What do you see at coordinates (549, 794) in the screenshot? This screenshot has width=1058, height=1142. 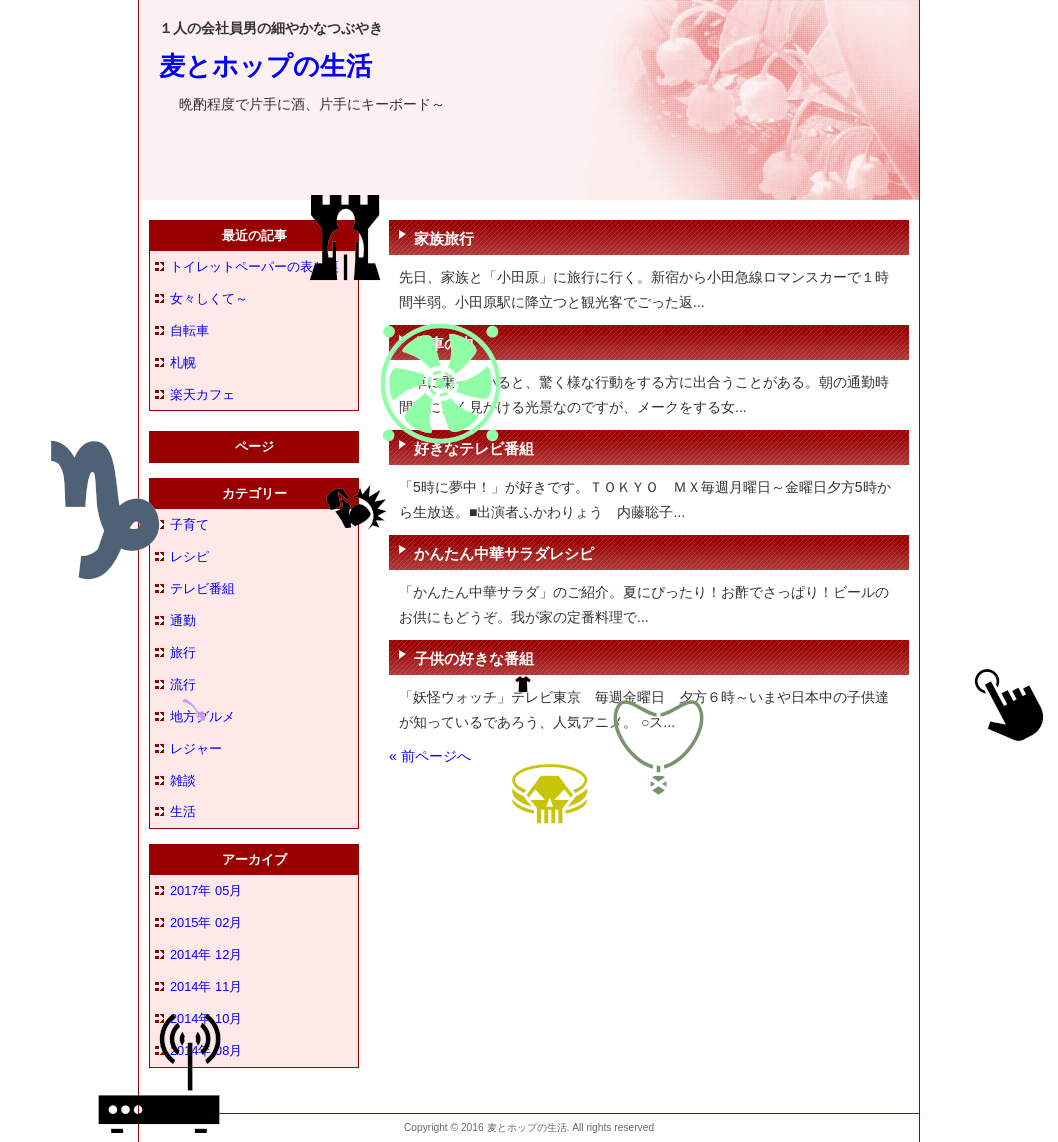 I see `select a skull emblem or signet for your profile` at bounding box center [549, 794].